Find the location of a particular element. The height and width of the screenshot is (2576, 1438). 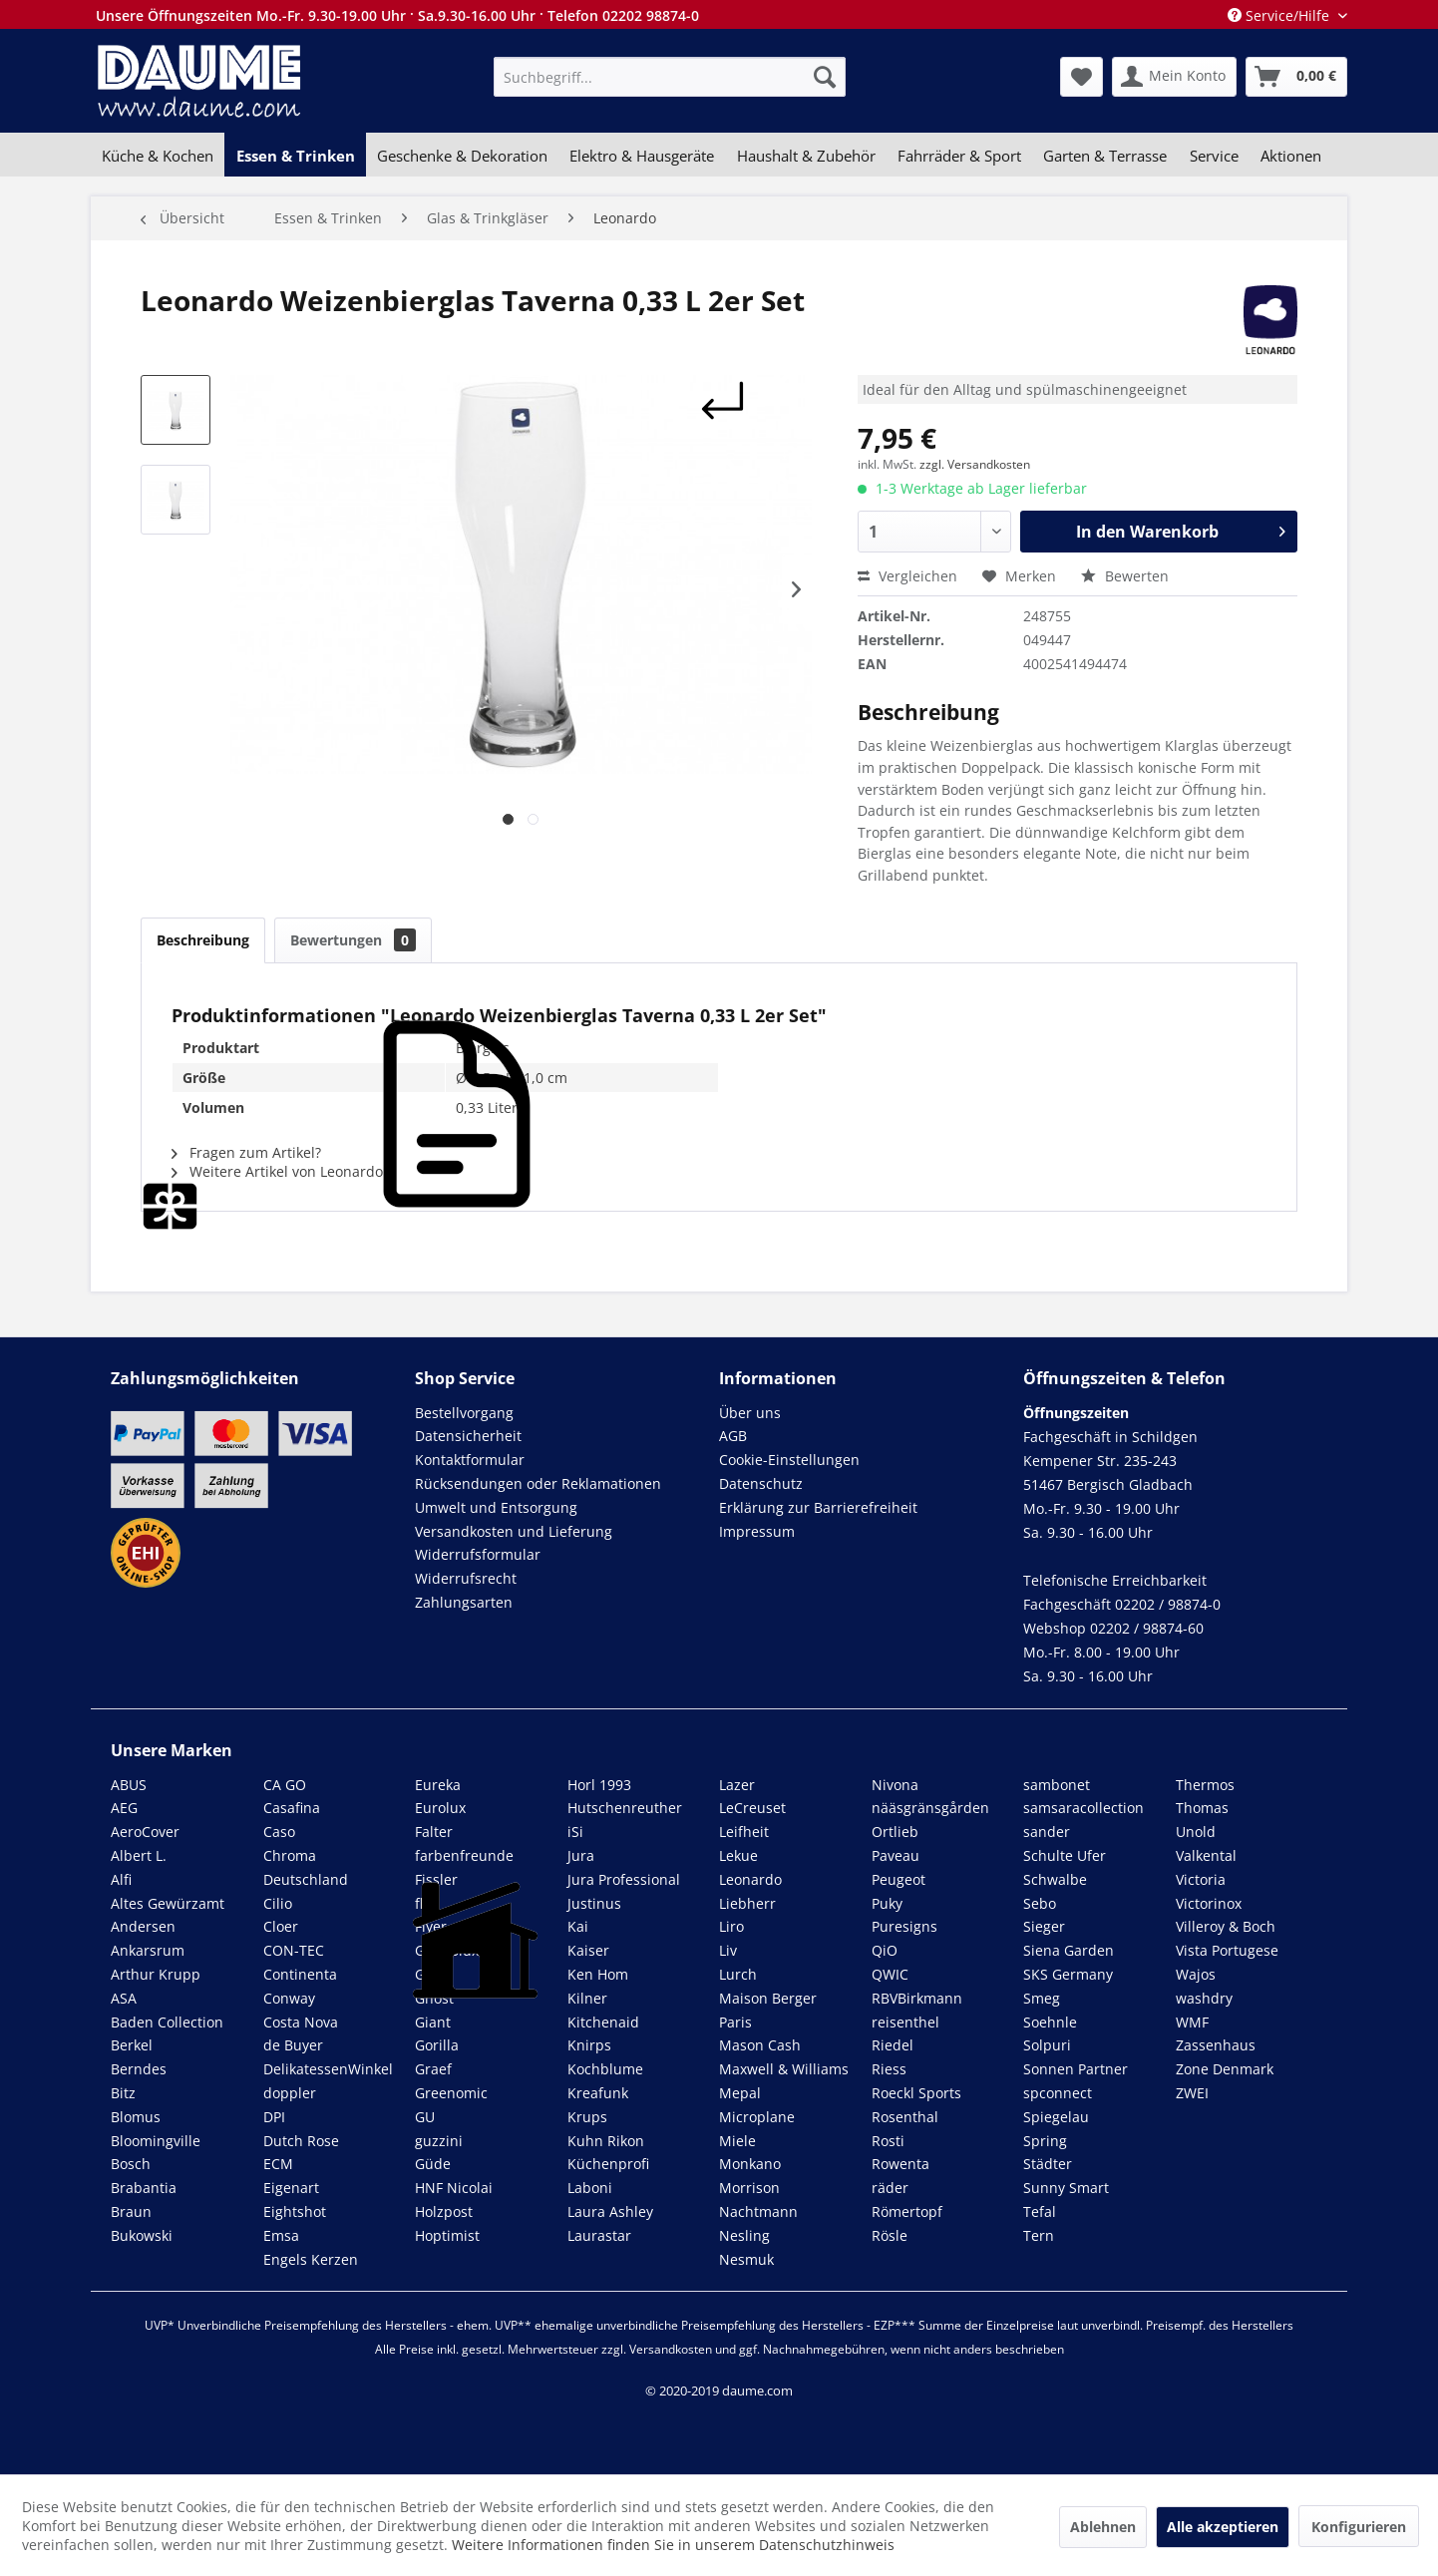

navigate to home screen is located at coordinates (475, 1940).